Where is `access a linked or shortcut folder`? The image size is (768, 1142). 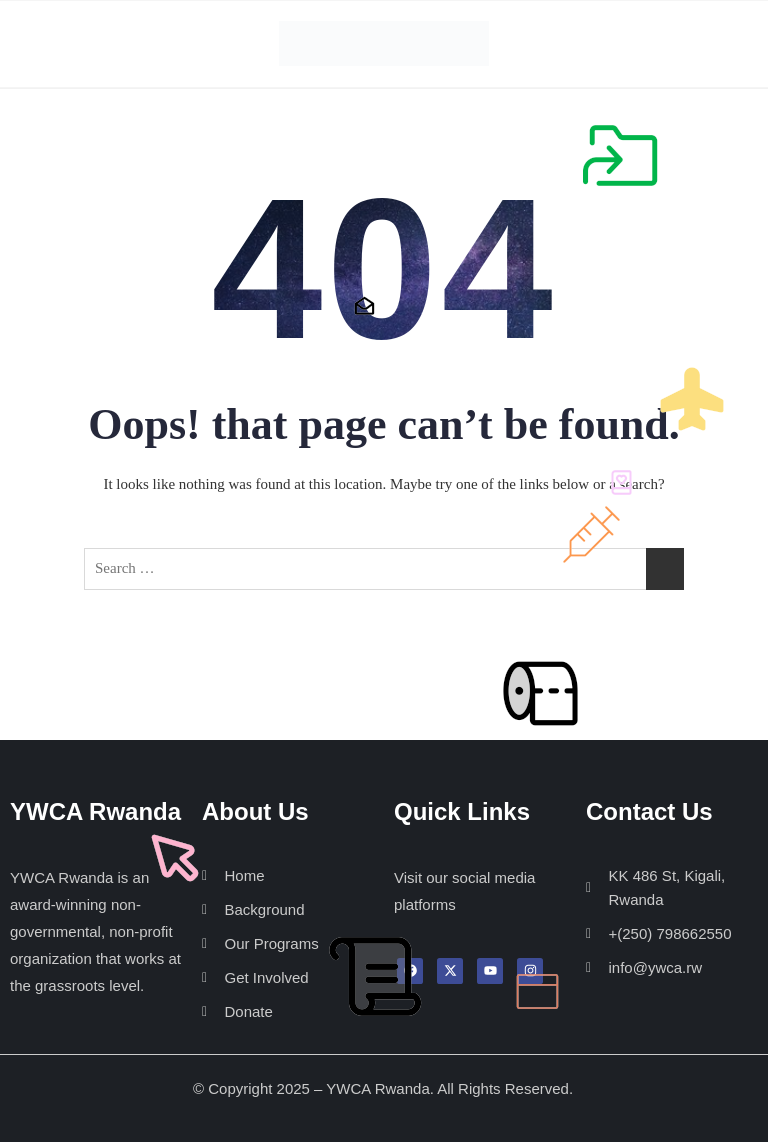 access a linked or shortcut folder is located at coordinates (623, 155).